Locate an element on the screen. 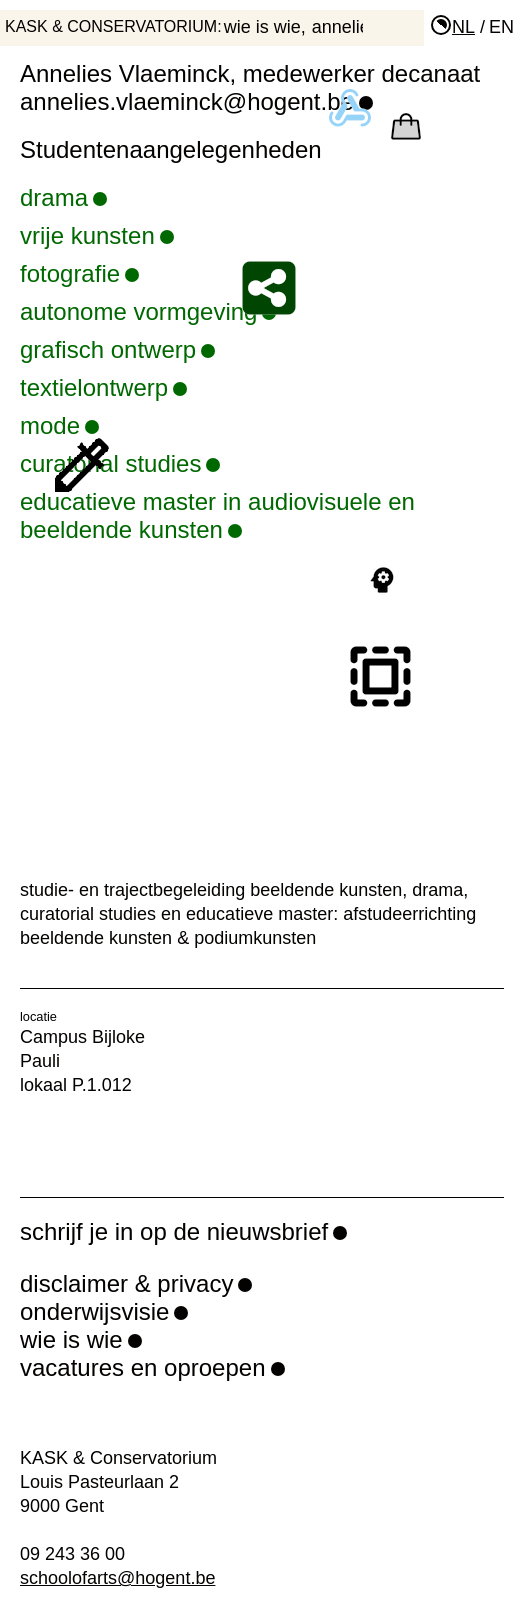  configure webhook integrations is located at coordinates (350, 110).